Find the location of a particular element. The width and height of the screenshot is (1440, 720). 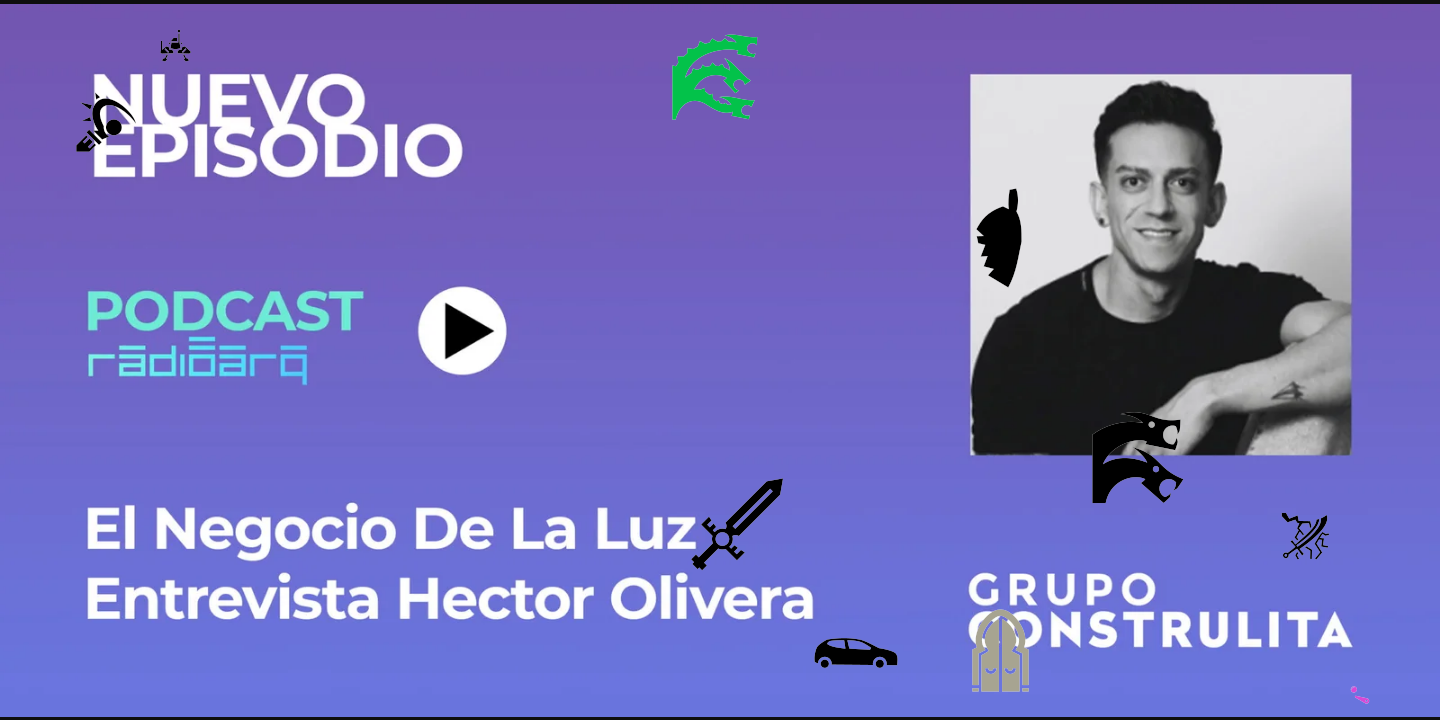

represents Corsica region or Corsican-related content is located at coordinates (999, 238).